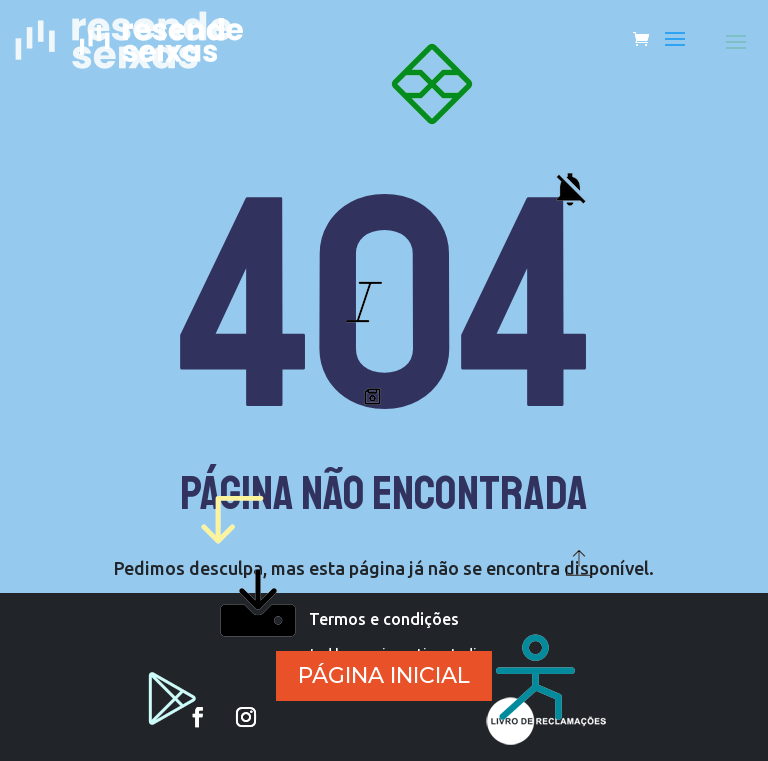 The width and height of the screenshot is (768, 761). I want to click on mute or disable notifications, so click(570, 189).